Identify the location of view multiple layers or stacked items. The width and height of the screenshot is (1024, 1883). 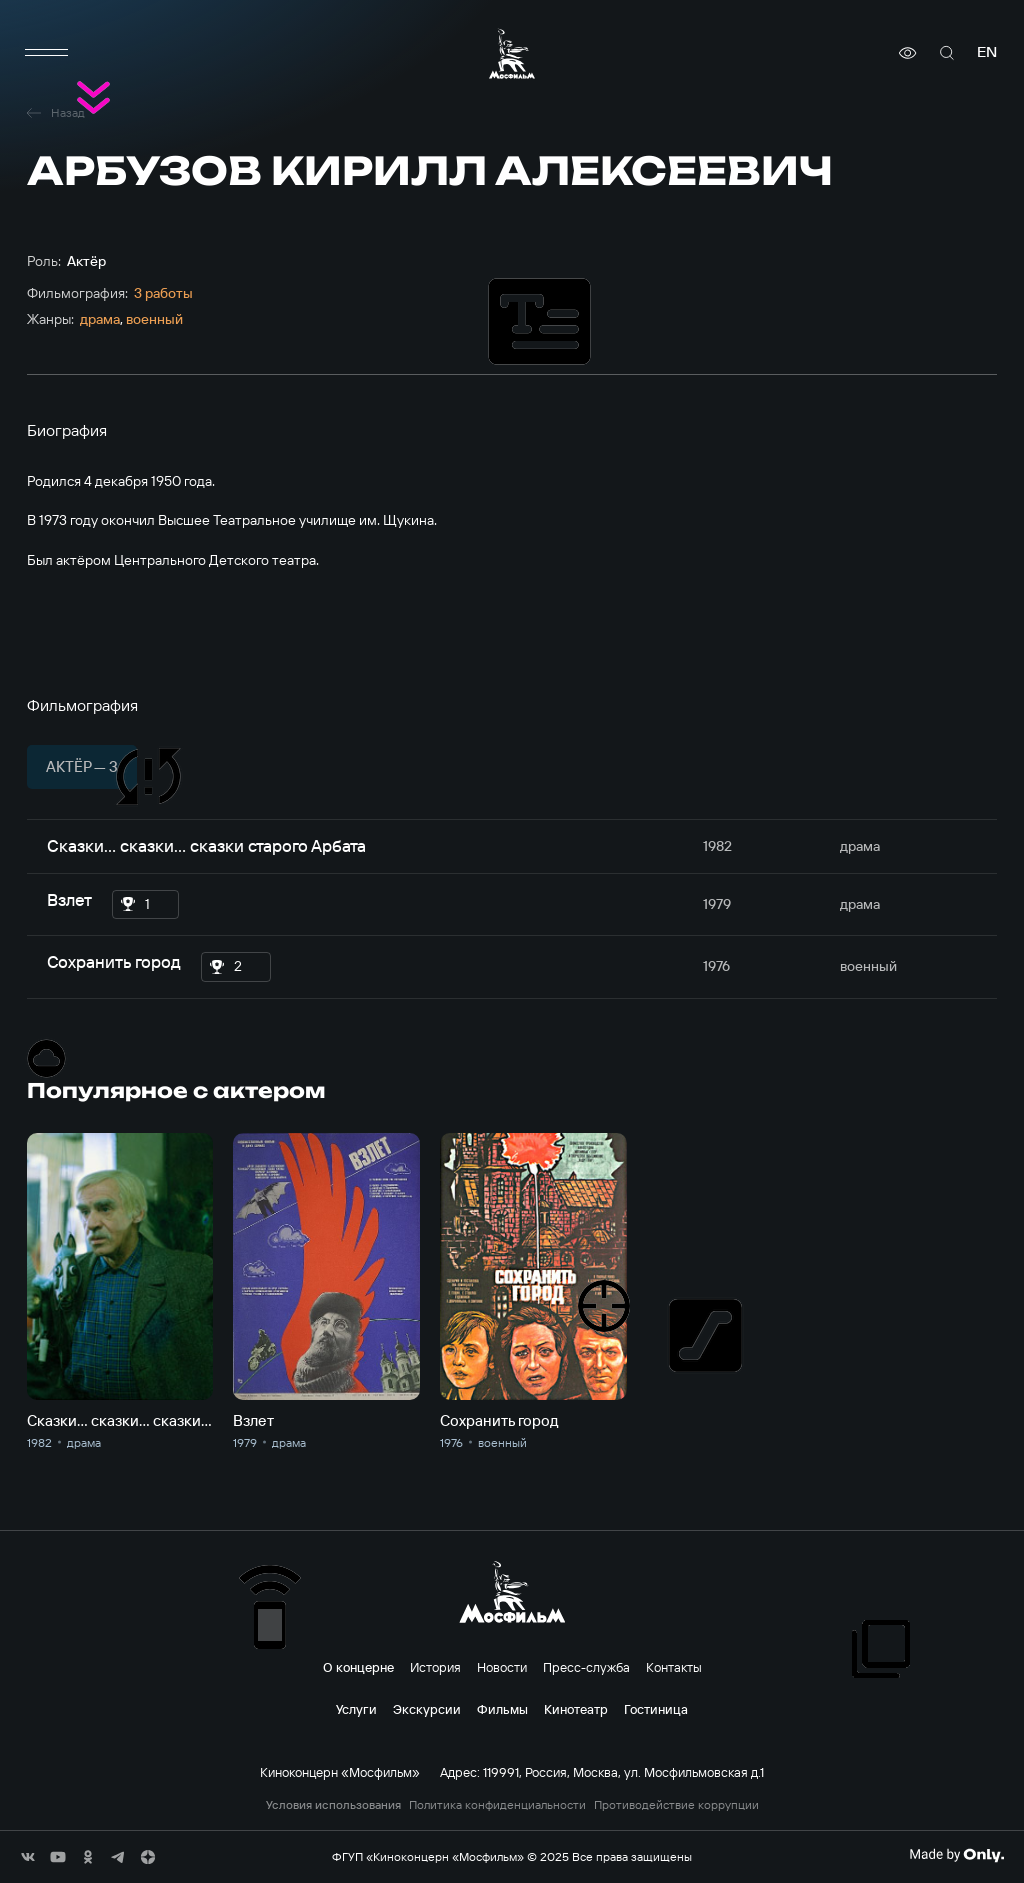
(881, 1649).